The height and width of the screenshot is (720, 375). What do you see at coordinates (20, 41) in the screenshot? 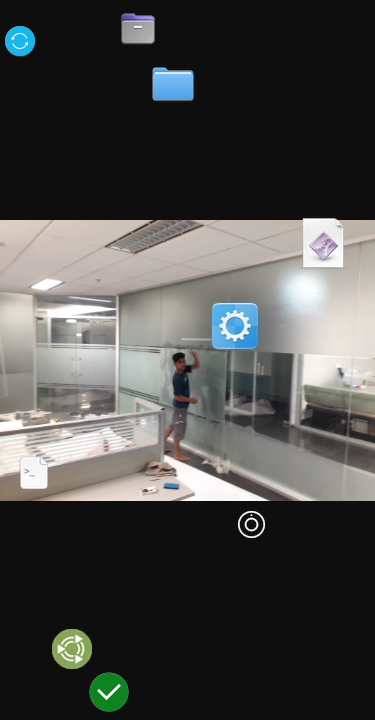
I see `dropbox is currently syncing files` at bounding box center [20, 41].